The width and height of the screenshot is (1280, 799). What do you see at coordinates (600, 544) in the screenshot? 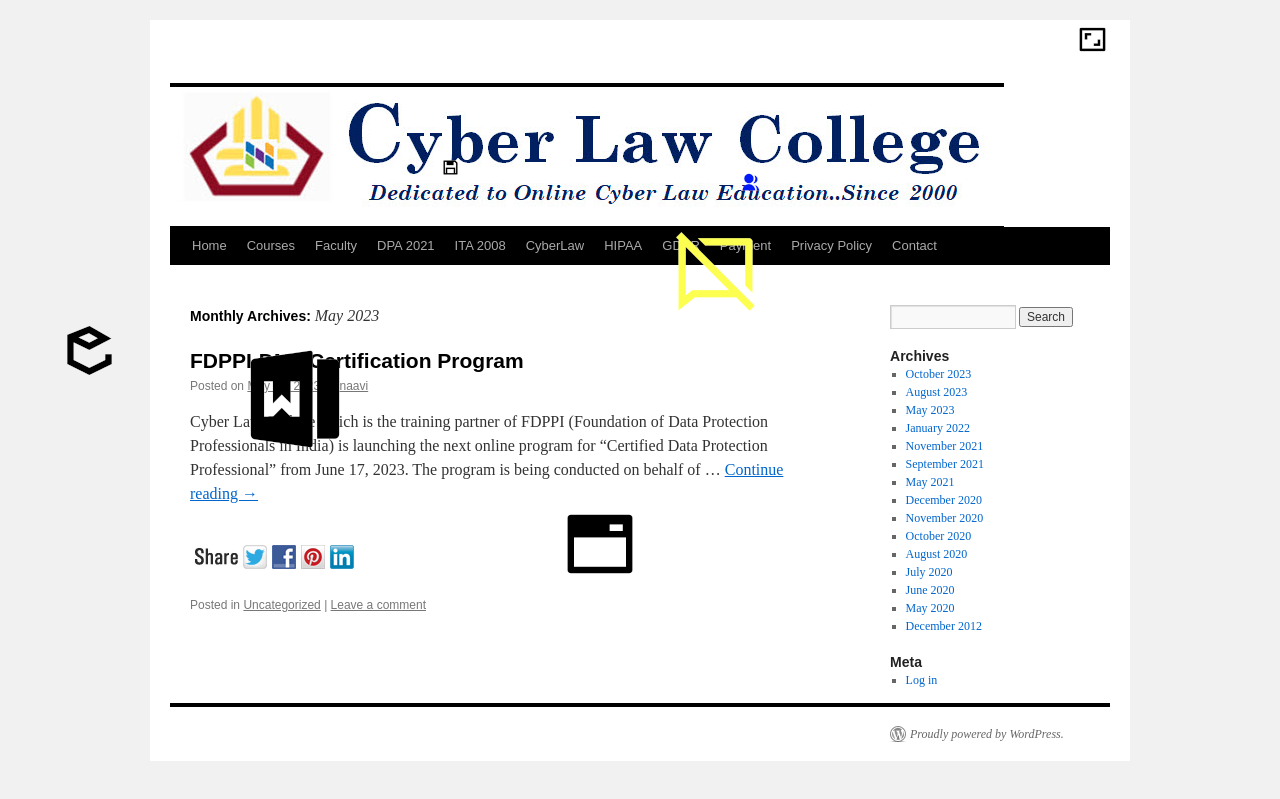
I see `open a new browser window` at bounding box center [600, 544].